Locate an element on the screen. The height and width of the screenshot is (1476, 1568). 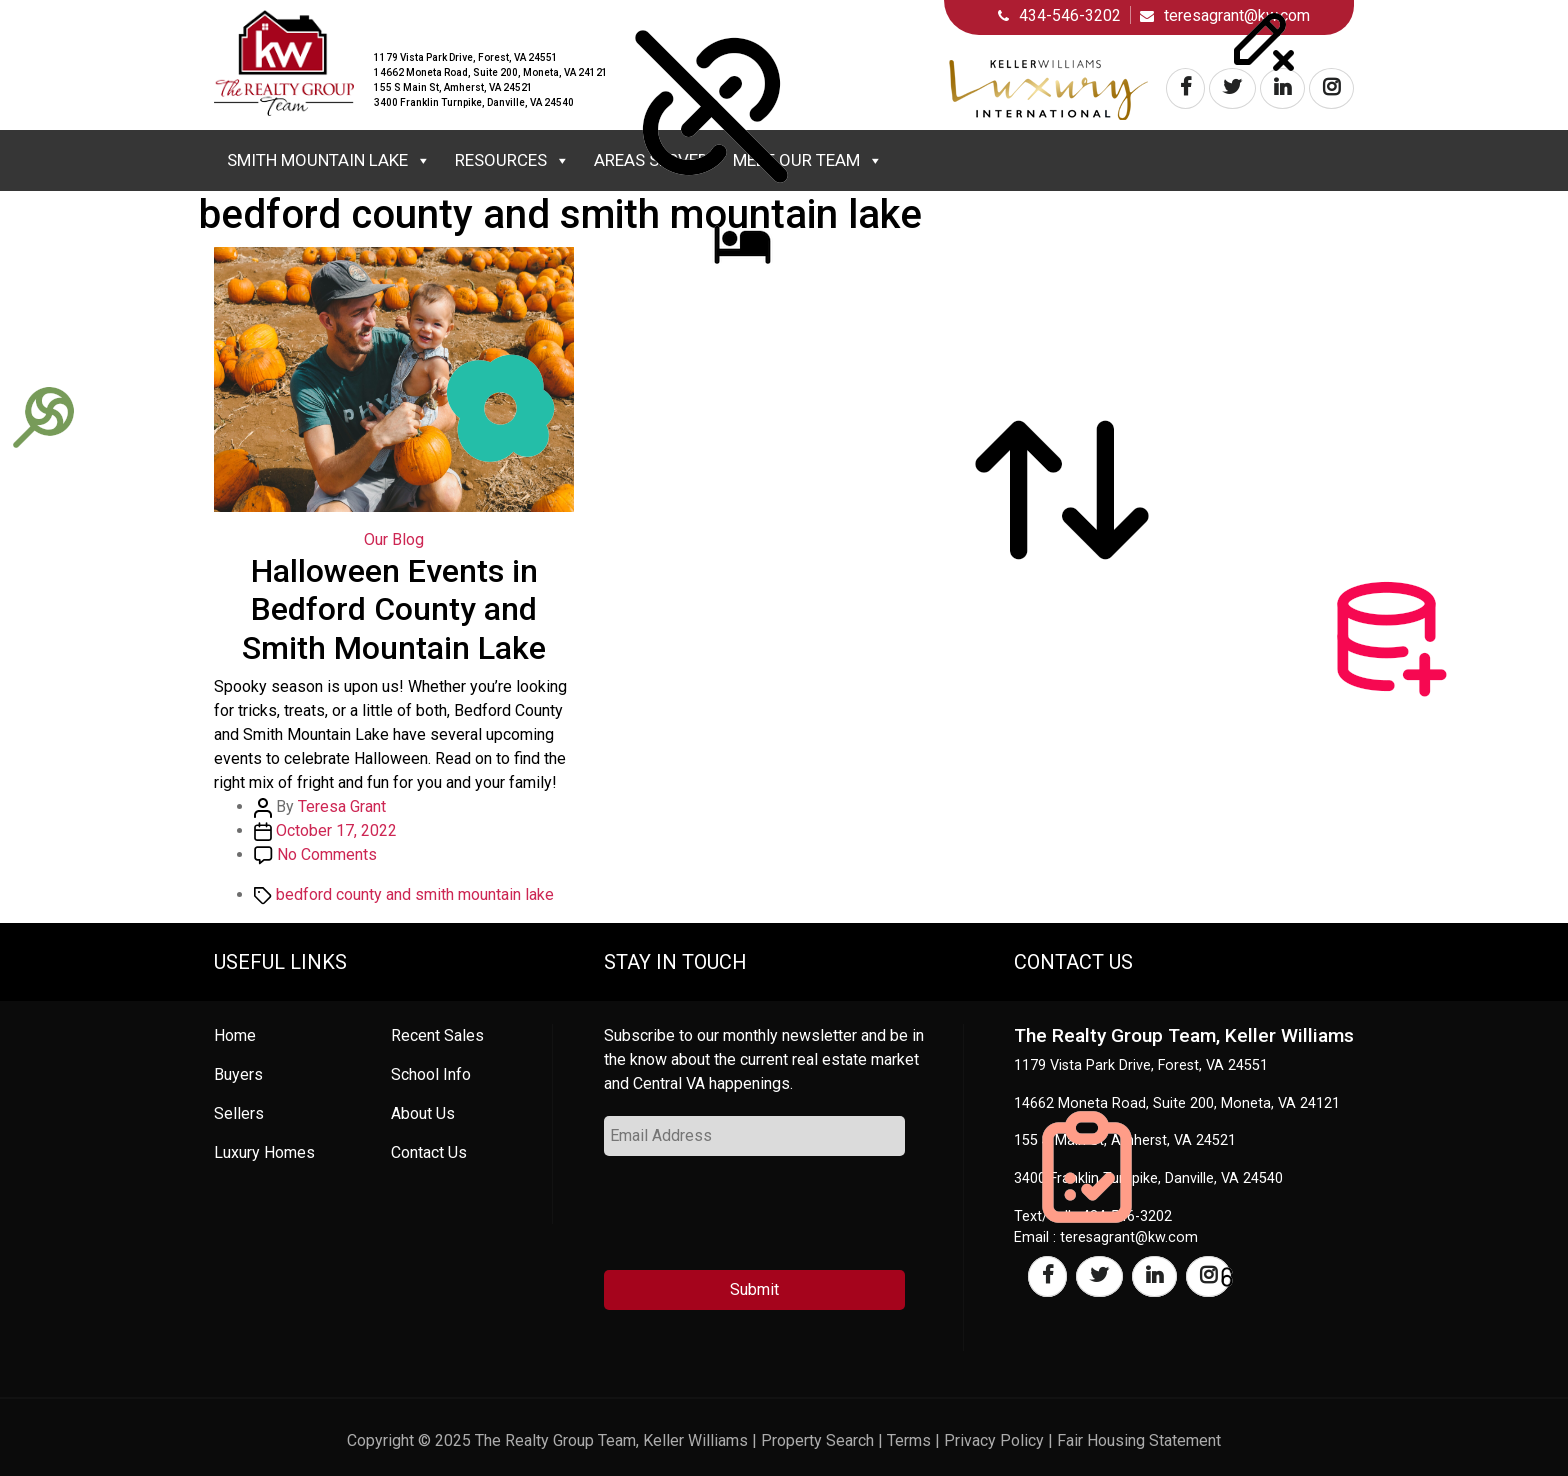
access candy or sweets category is located at coordinates (43, 417).